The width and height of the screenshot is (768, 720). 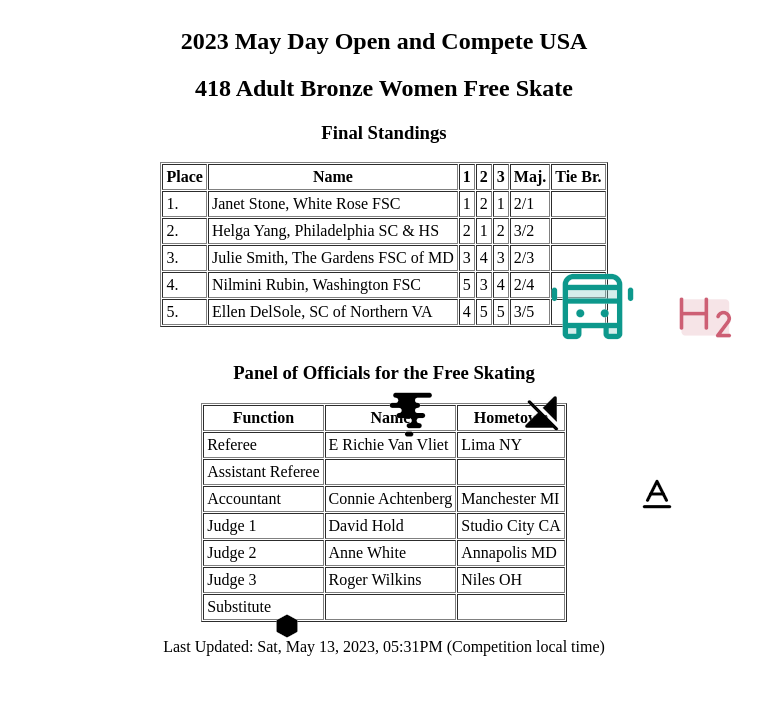 What do you see at coordinates (592, 306) in the screenshot?
I see `view public transit options` at bounding box center [592, 306].